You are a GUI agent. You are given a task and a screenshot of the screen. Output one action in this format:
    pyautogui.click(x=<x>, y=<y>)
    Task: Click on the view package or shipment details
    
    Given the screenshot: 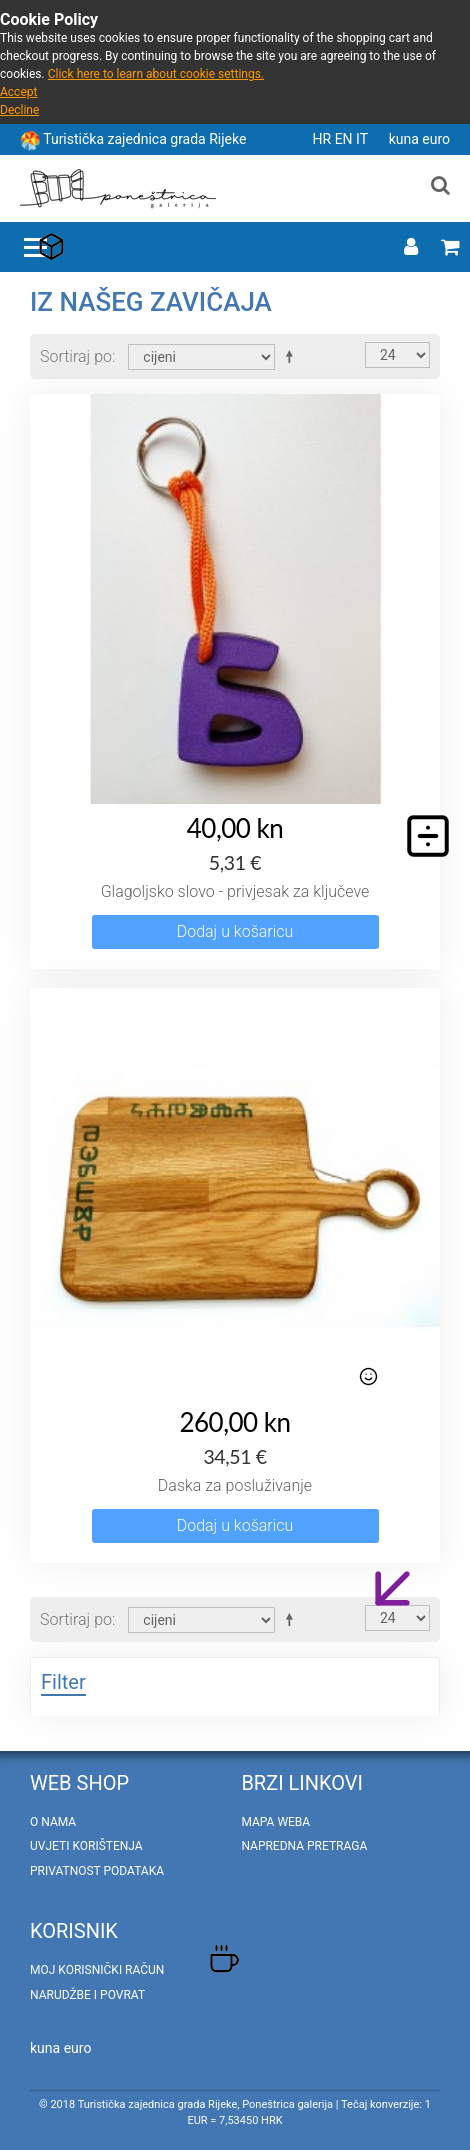 What is the action you would take?
    pyautogui.click(x=51, y=246)
    